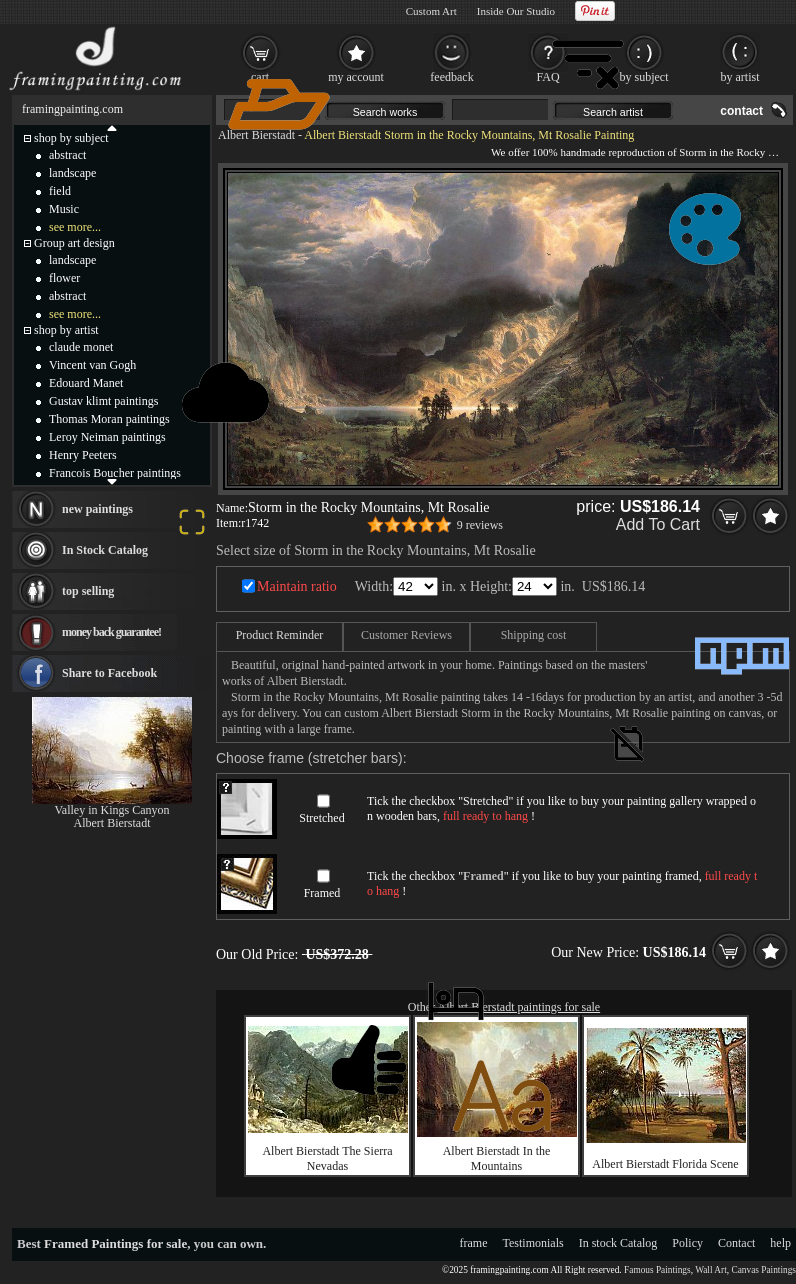  What do you see at coordinates (192, 522) in the screenshot?
I see `scan a QR code or barcode` at bounding box center [192, 522].